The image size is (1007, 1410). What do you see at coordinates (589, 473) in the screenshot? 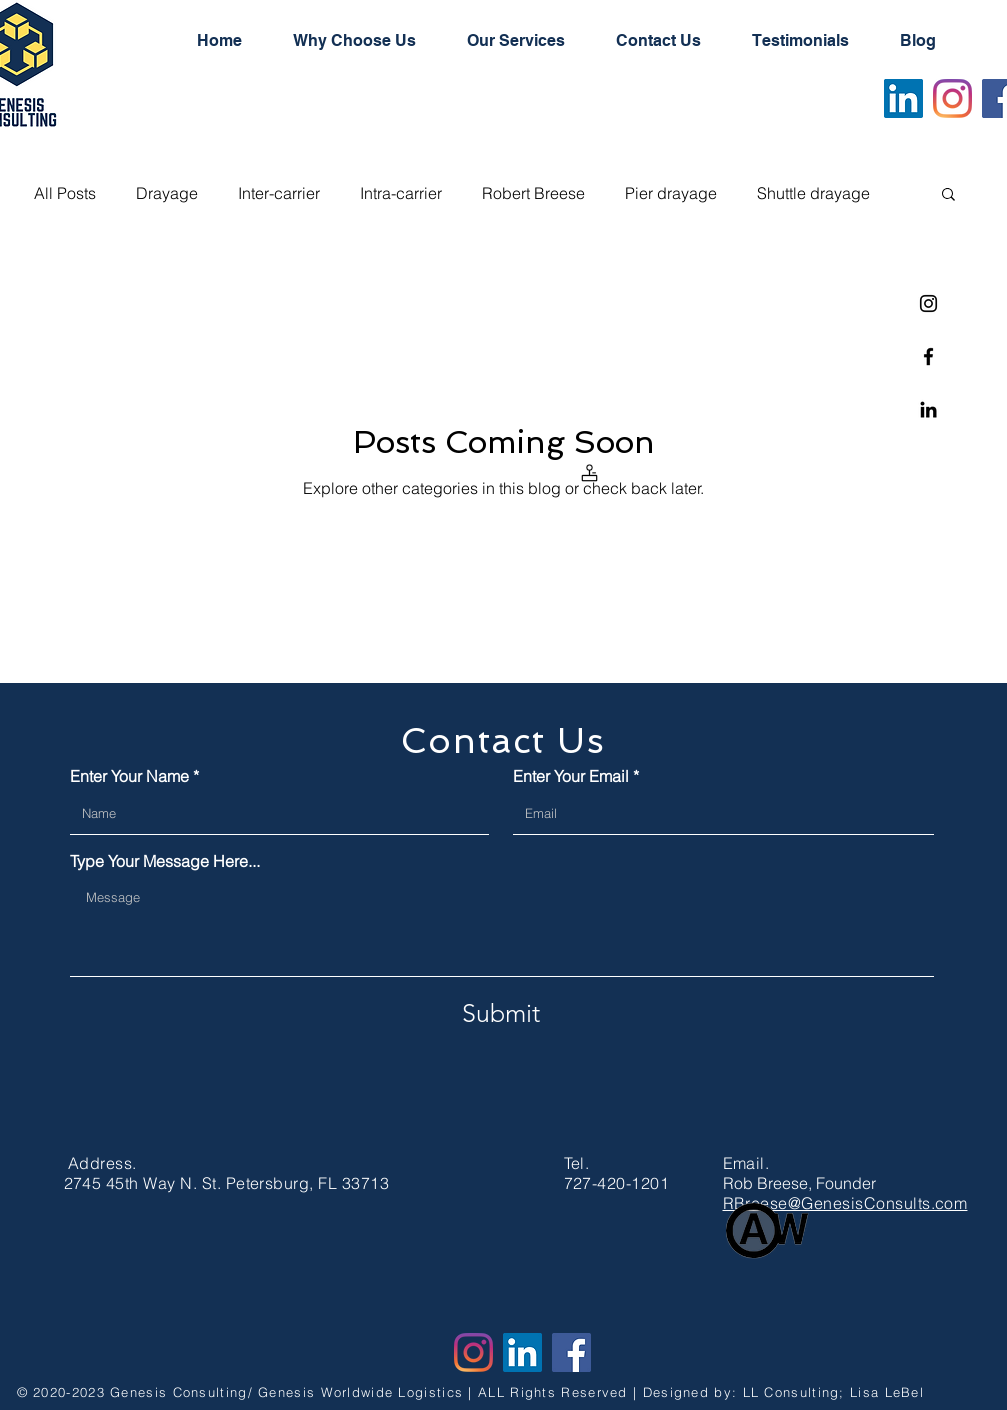
I see `access game controller settings` at bounding box center [589, 473].